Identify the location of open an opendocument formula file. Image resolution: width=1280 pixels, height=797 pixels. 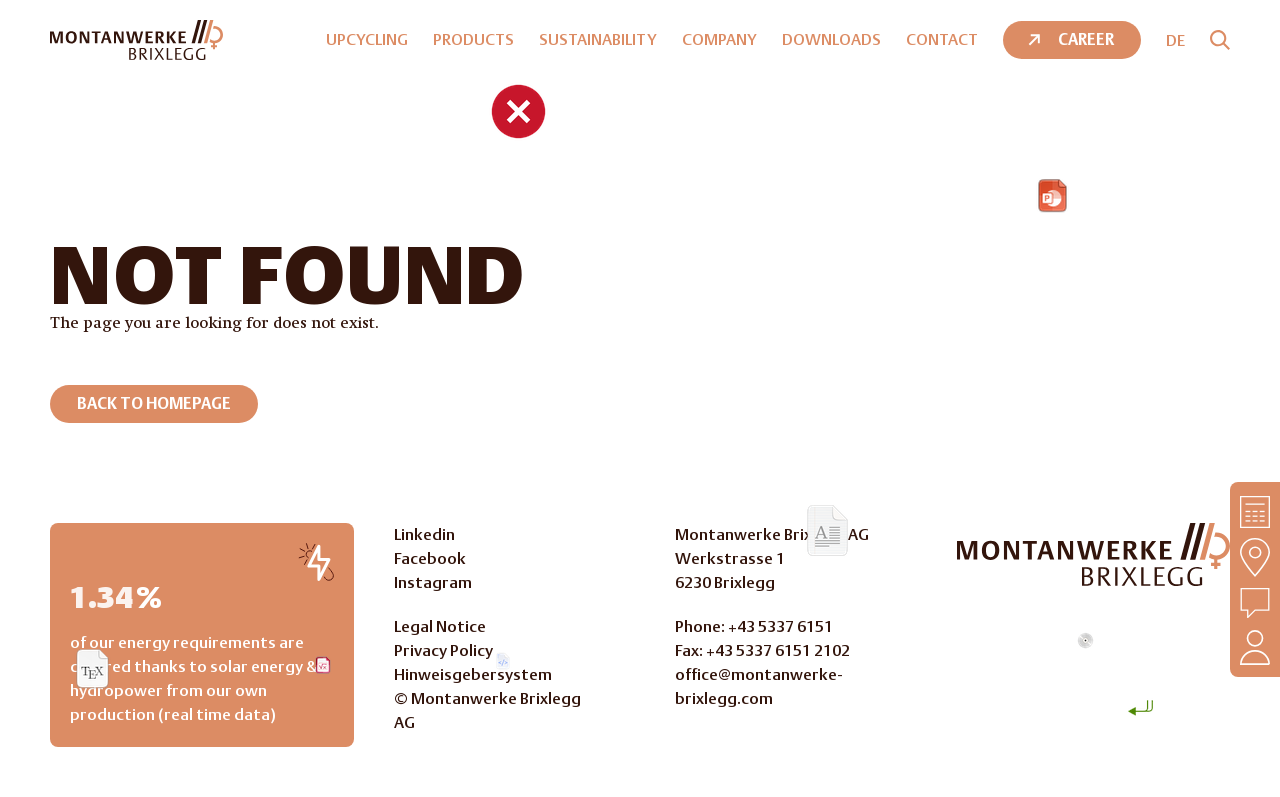
(323, 665).